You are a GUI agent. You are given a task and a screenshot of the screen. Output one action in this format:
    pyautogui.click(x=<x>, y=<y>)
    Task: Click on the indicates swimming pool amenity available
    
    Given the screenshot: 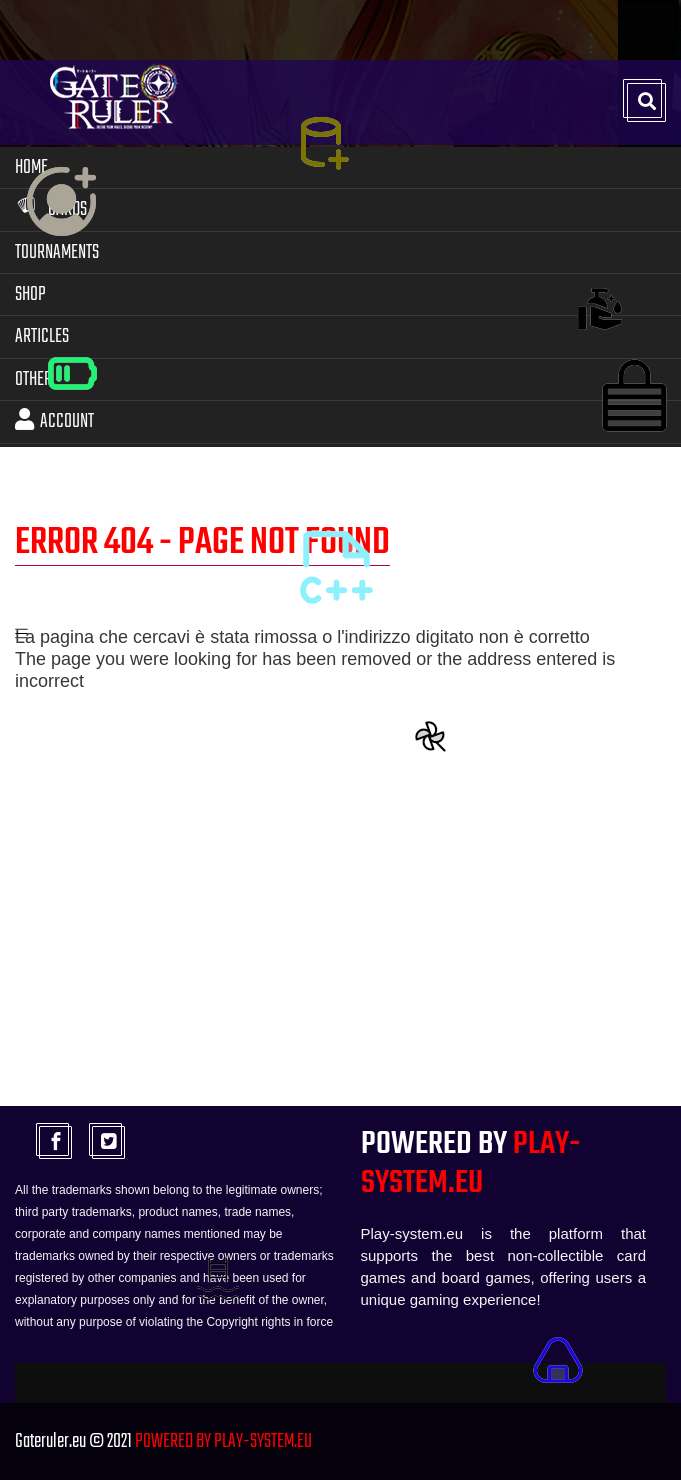 What is the action you would take?
    pyautogui.click(x=218, y=1279)
    